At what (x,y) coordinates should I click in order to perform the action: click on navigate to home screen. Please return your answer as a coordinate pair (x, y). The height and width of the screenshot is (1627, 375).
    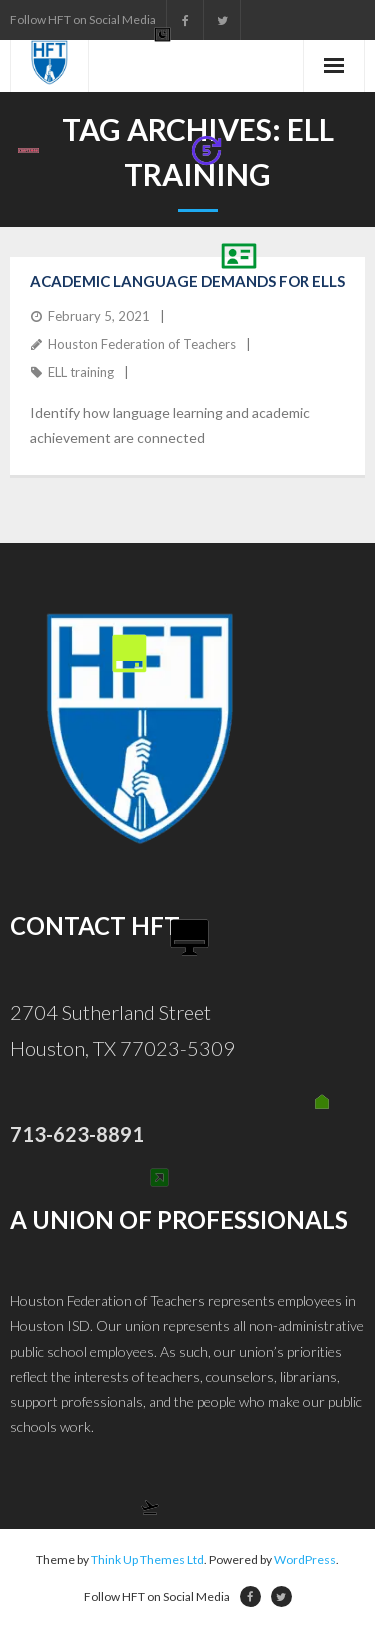
    Looking at the image, I should click on (322, 1102).